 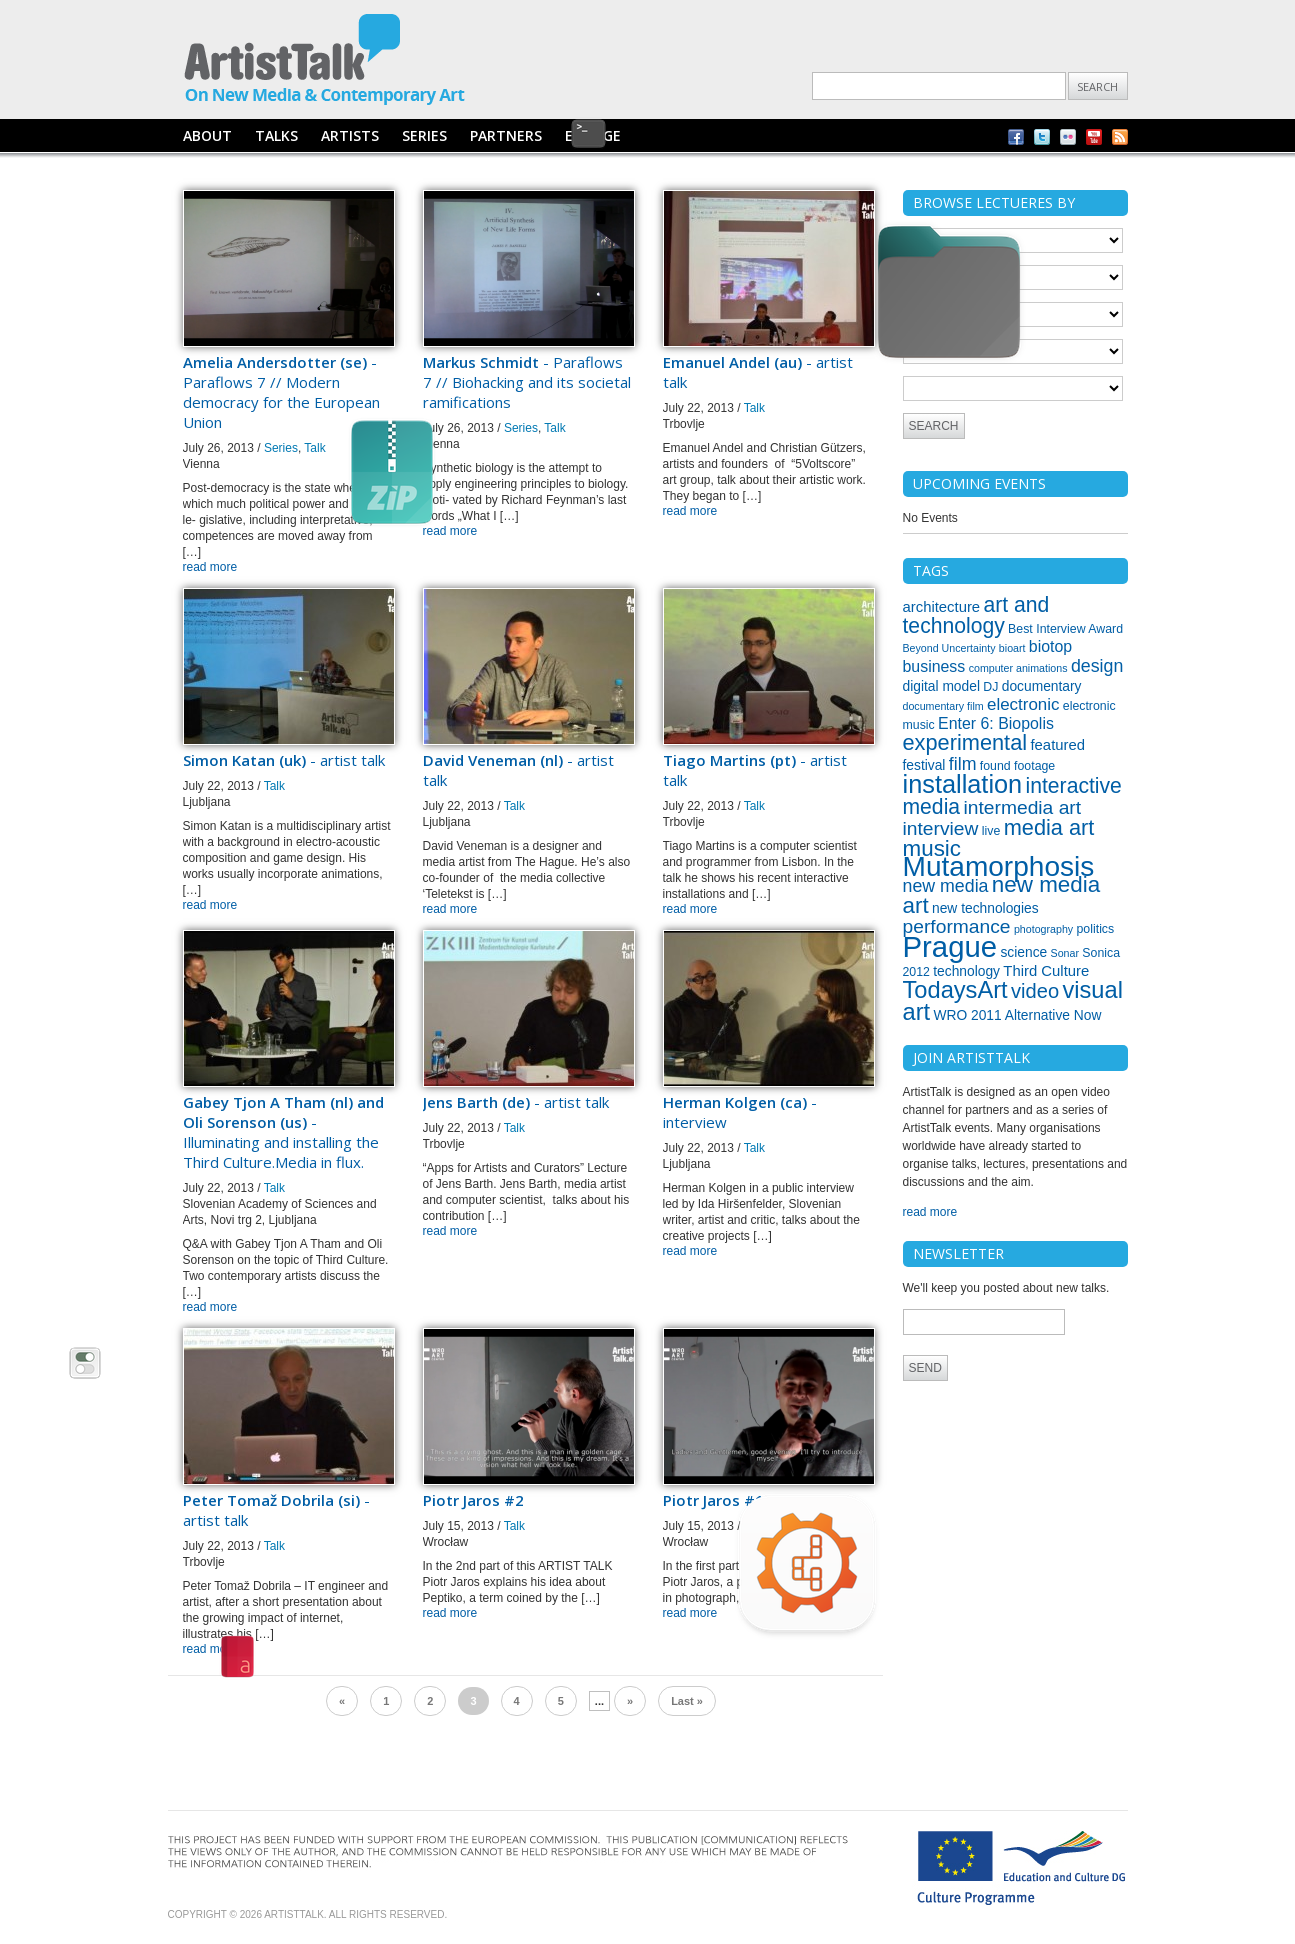 What do you see at coordinates (392, 472) in the screenshot?
I see `open or extract a compressed zip file` at bounding box center [392, 472].